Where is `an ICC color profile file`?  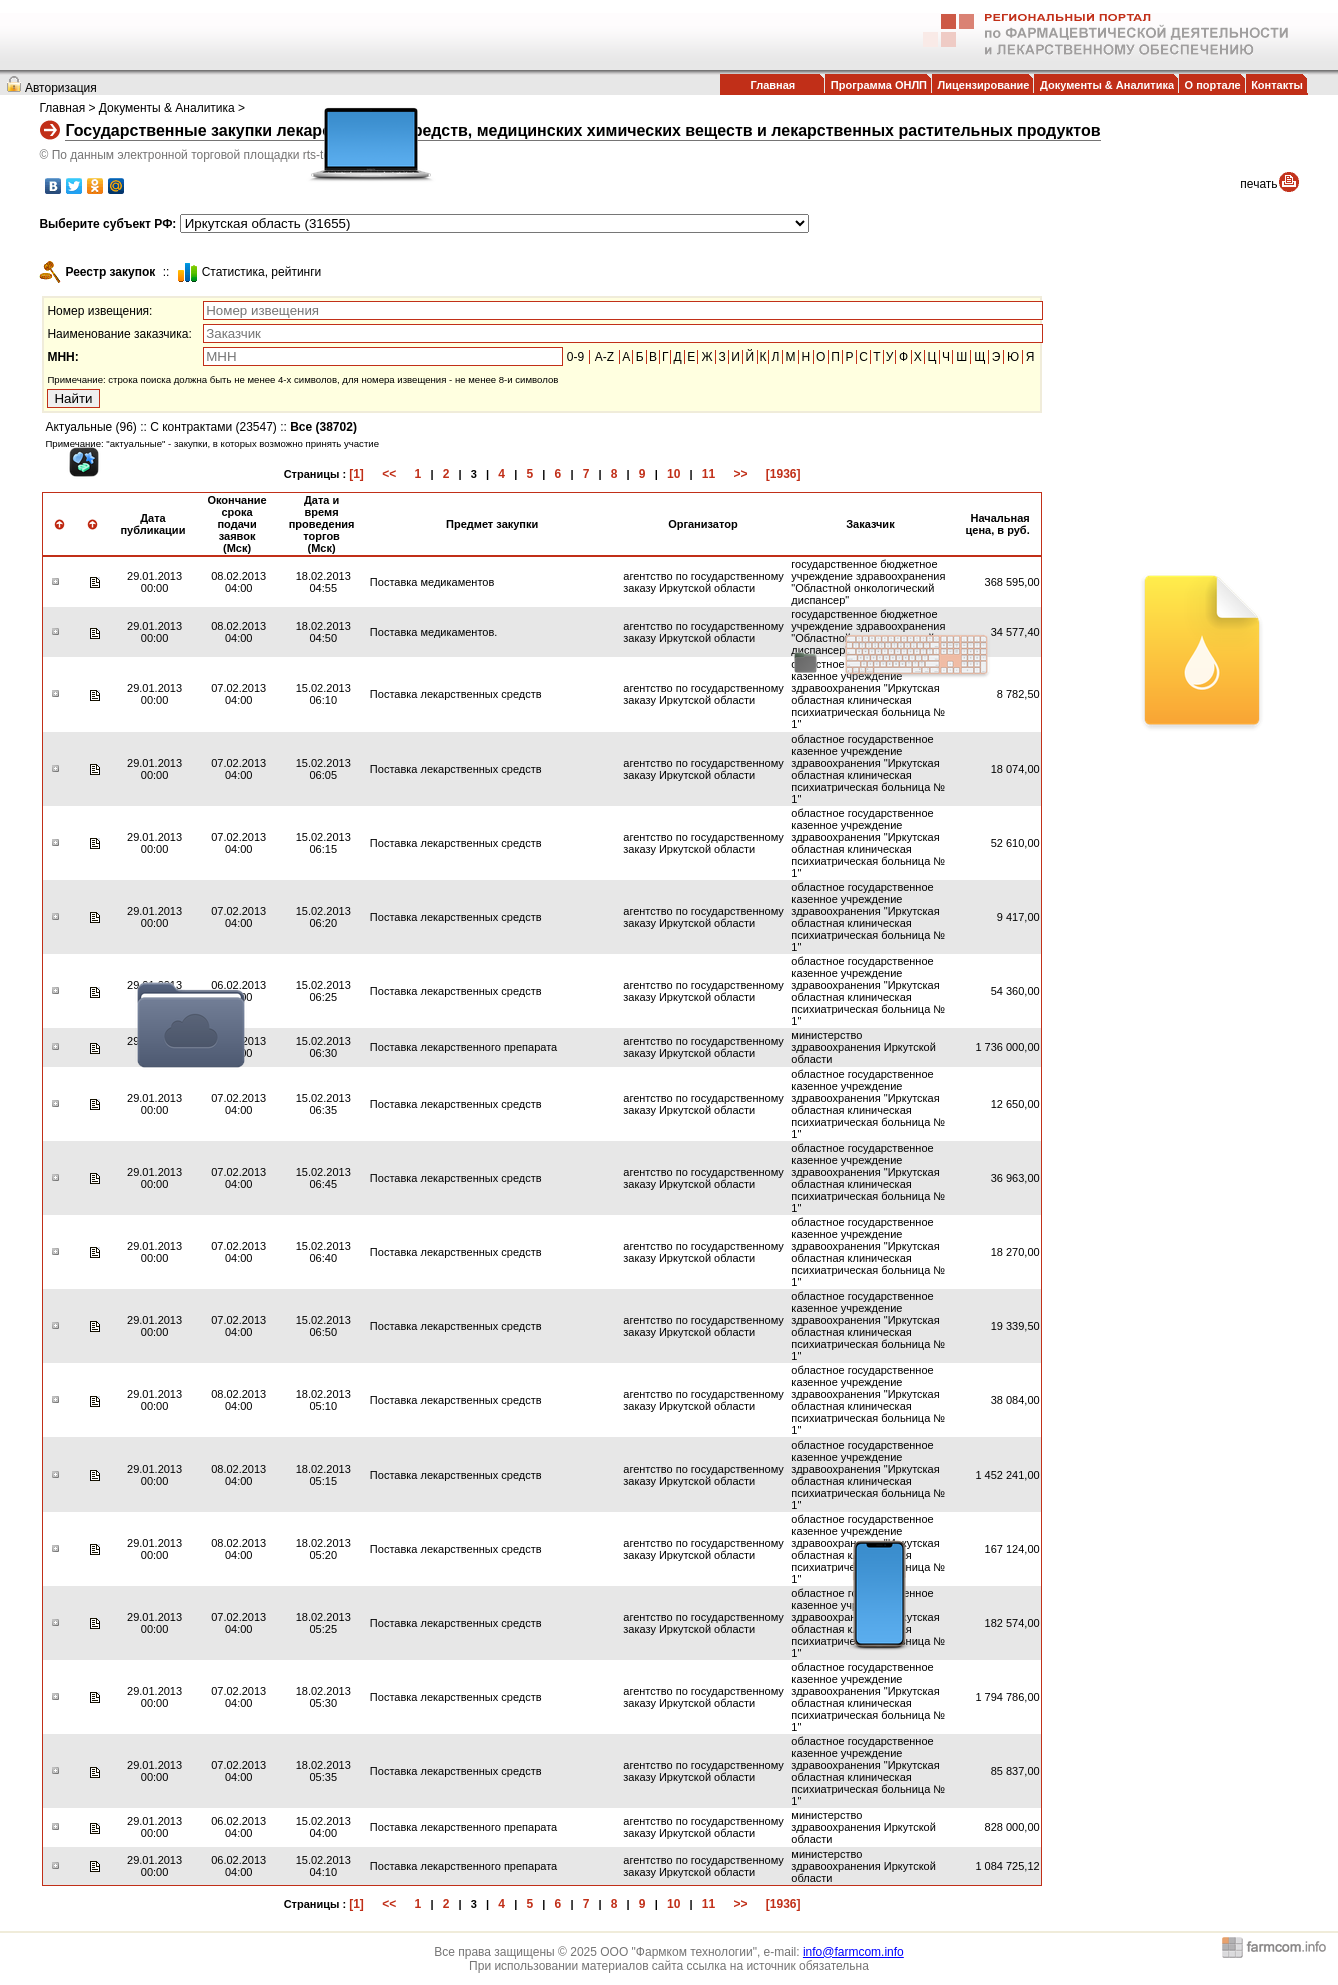
an ICC color profile file is located at coordinates (1202, 650).